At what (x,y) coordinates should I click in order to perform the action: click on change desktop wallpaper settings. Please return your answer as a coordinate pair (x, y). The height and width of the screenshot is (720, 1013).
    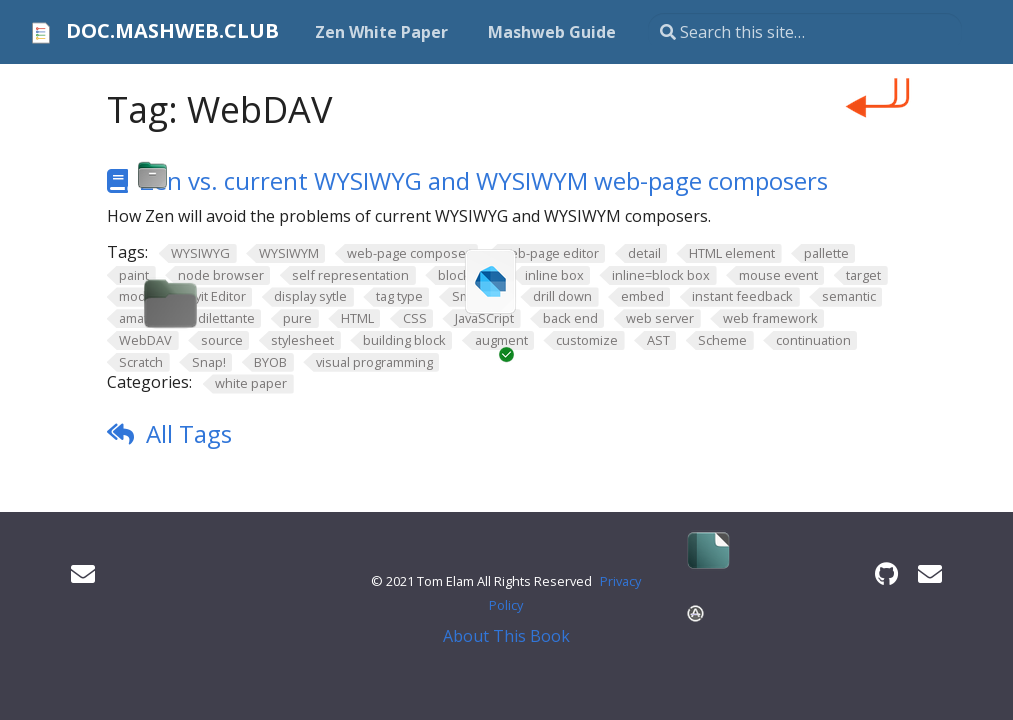
    Looking at the image, I should click on (708, 549).